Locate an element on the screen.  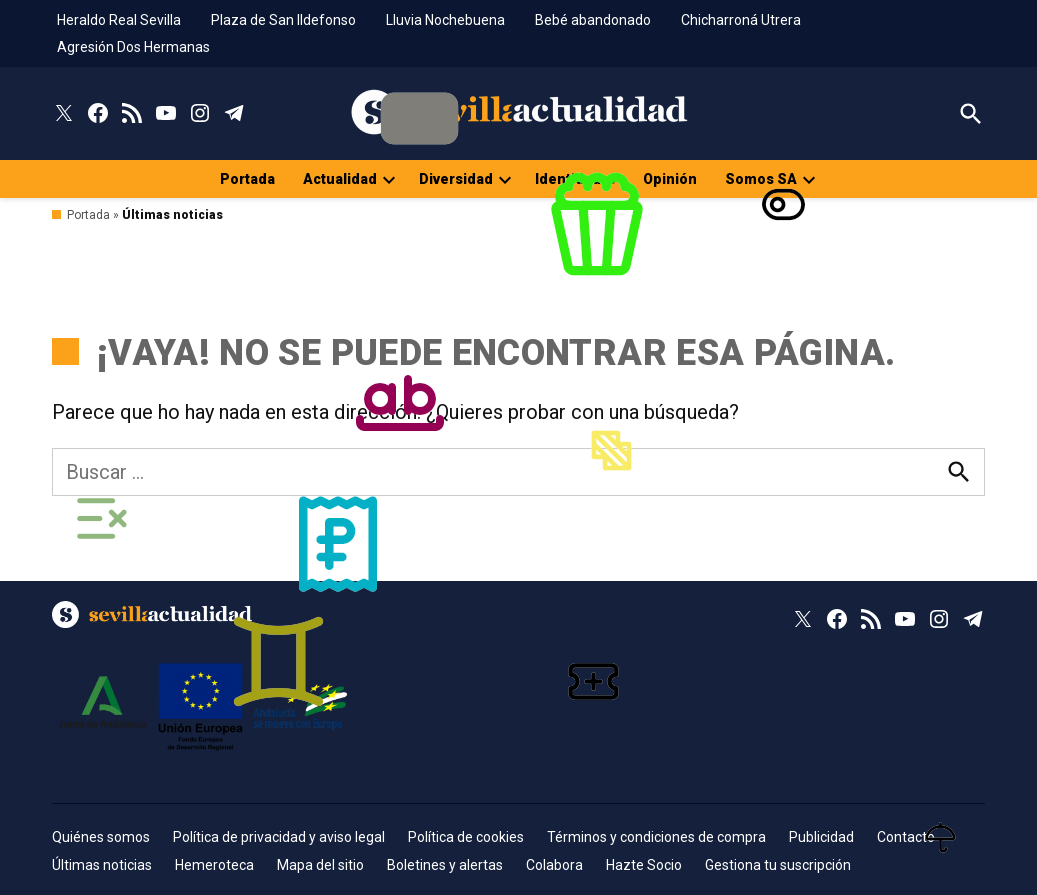
remove item from list is located at coordinates (102, 518).